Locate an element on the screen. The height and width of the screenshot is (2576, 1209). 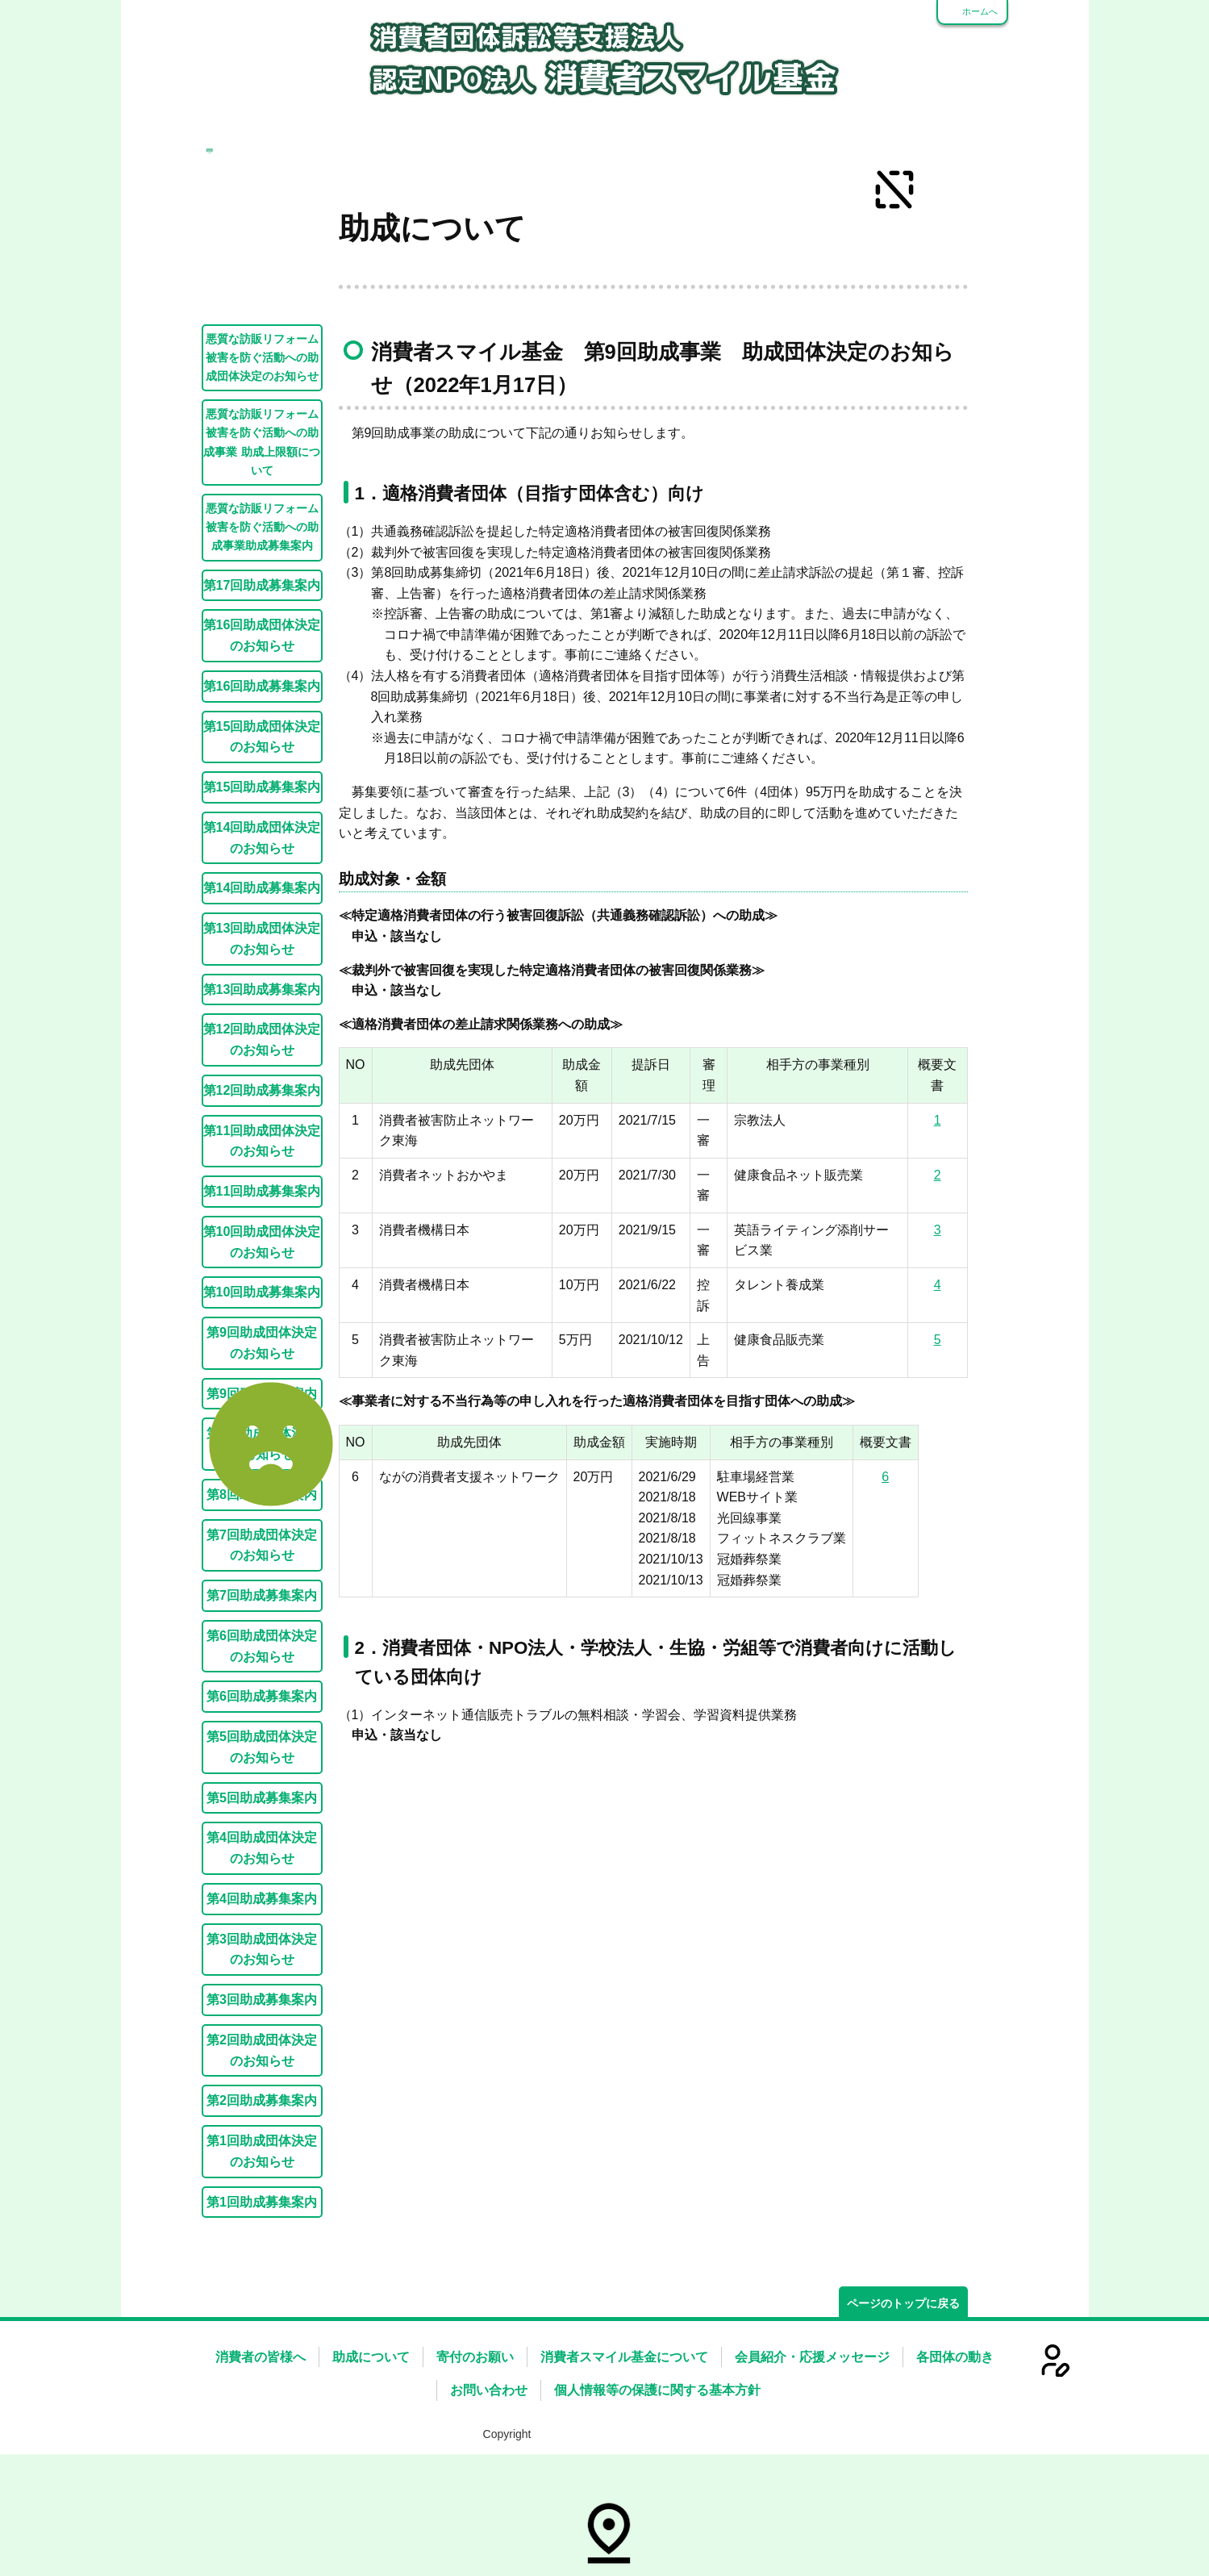
drop a pin on the map is located at coordinates (609, 2533).